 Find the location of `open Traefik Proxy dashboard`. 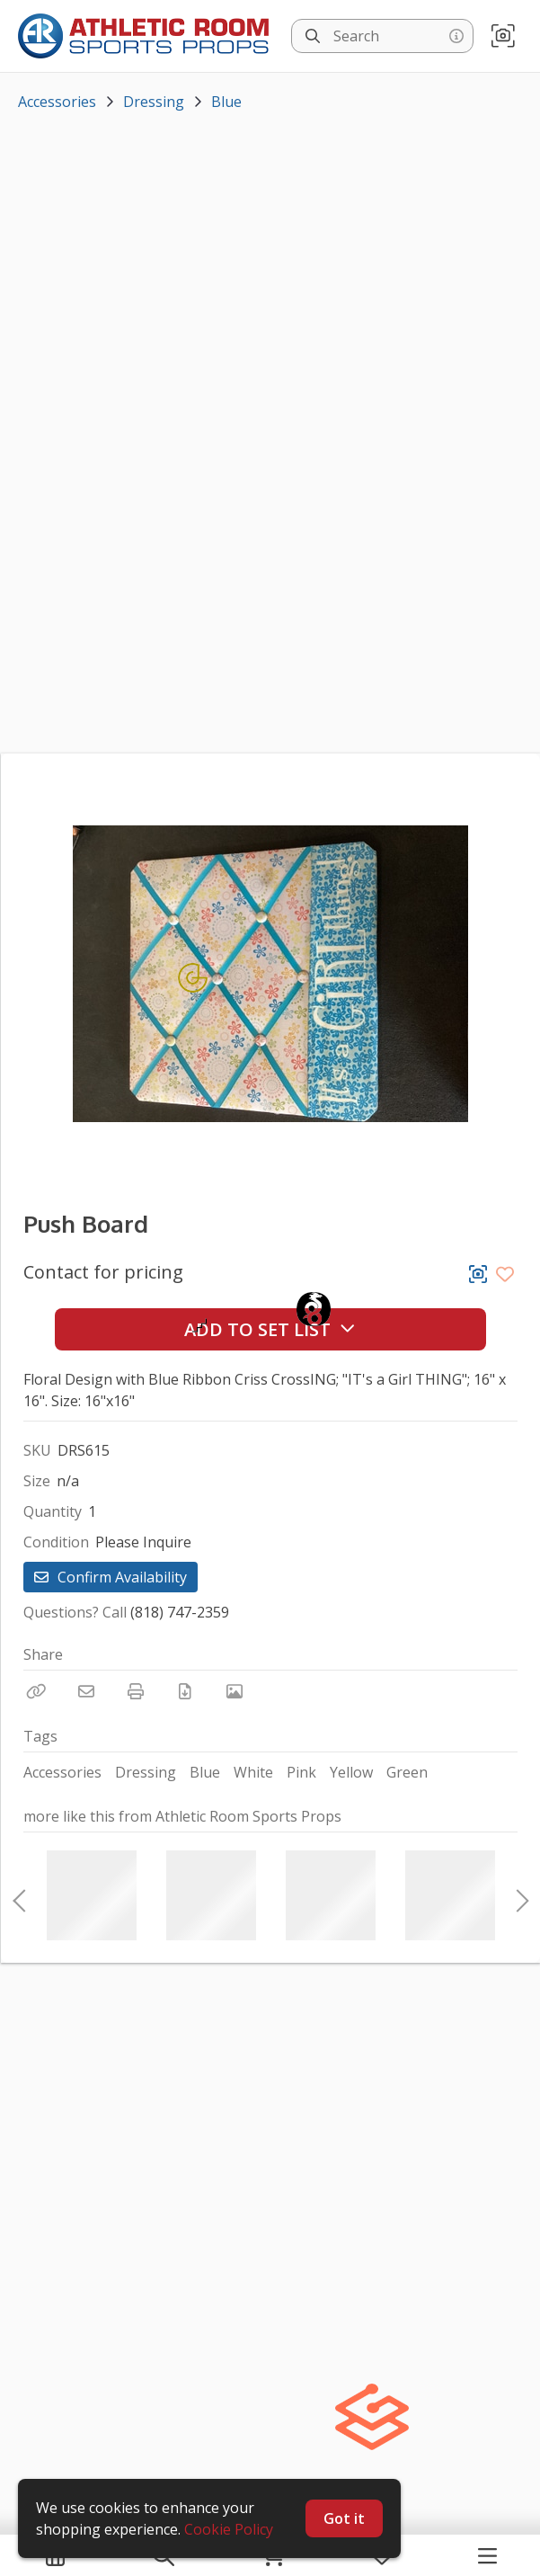

open Traefik Proxy dashboard is located at coordinates (372, 2417).